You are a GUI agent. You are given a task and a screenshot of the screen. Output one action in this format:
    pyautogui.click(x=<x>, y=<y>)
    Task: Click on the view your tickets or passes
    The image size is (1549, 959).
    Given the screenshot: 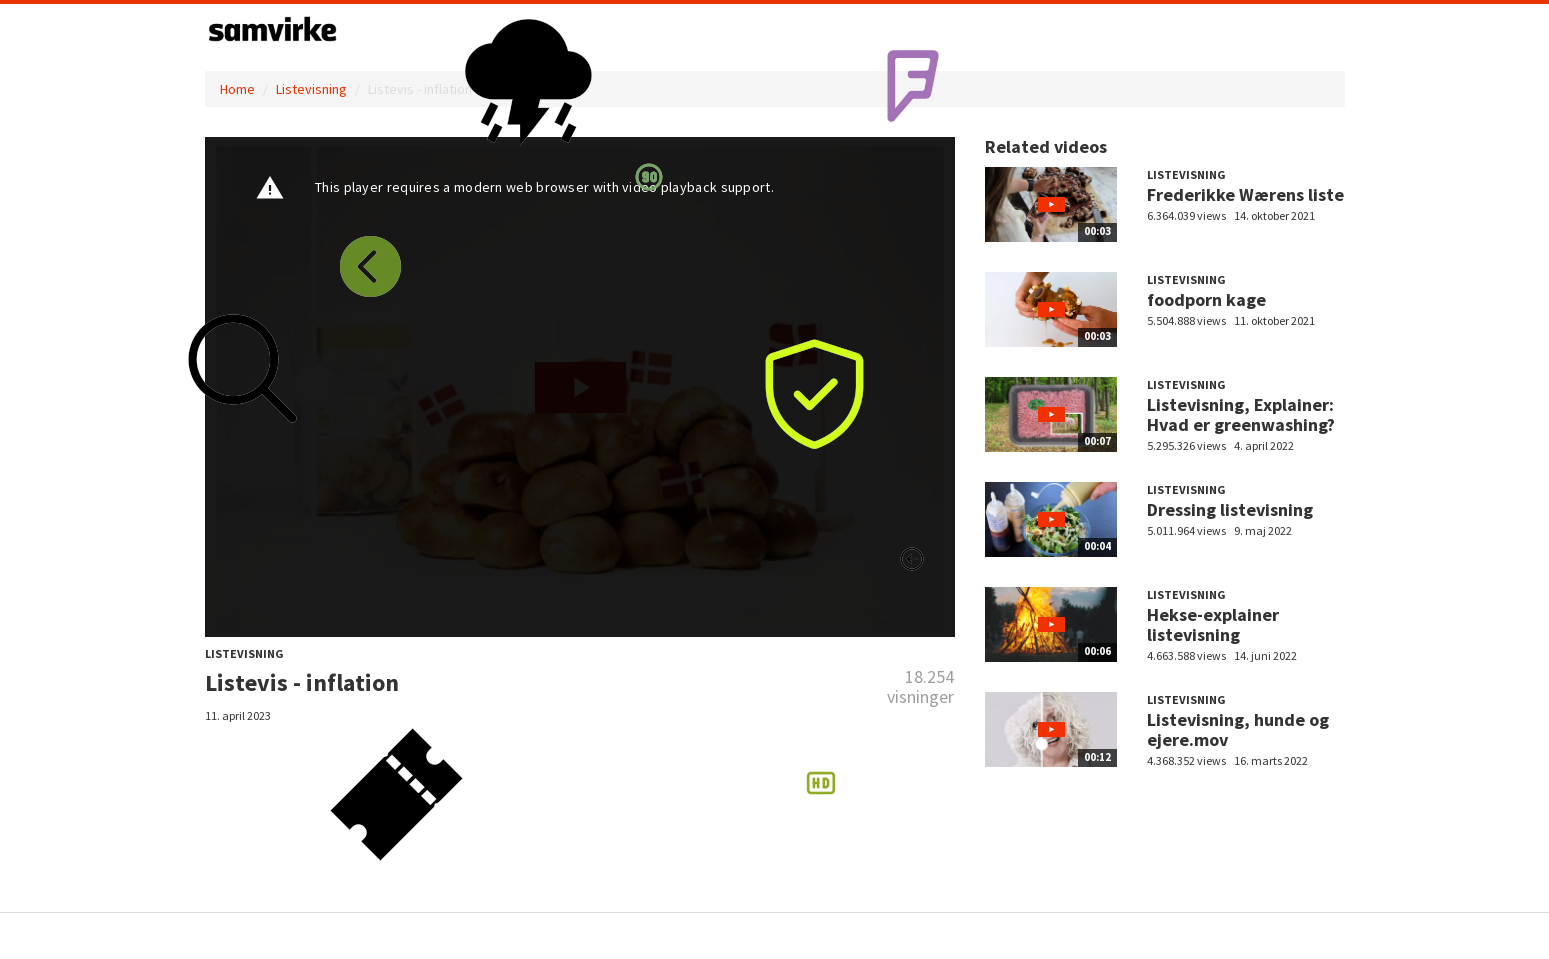 What is the action you would take?
    pyautogui.click(x=396, y=794)
    